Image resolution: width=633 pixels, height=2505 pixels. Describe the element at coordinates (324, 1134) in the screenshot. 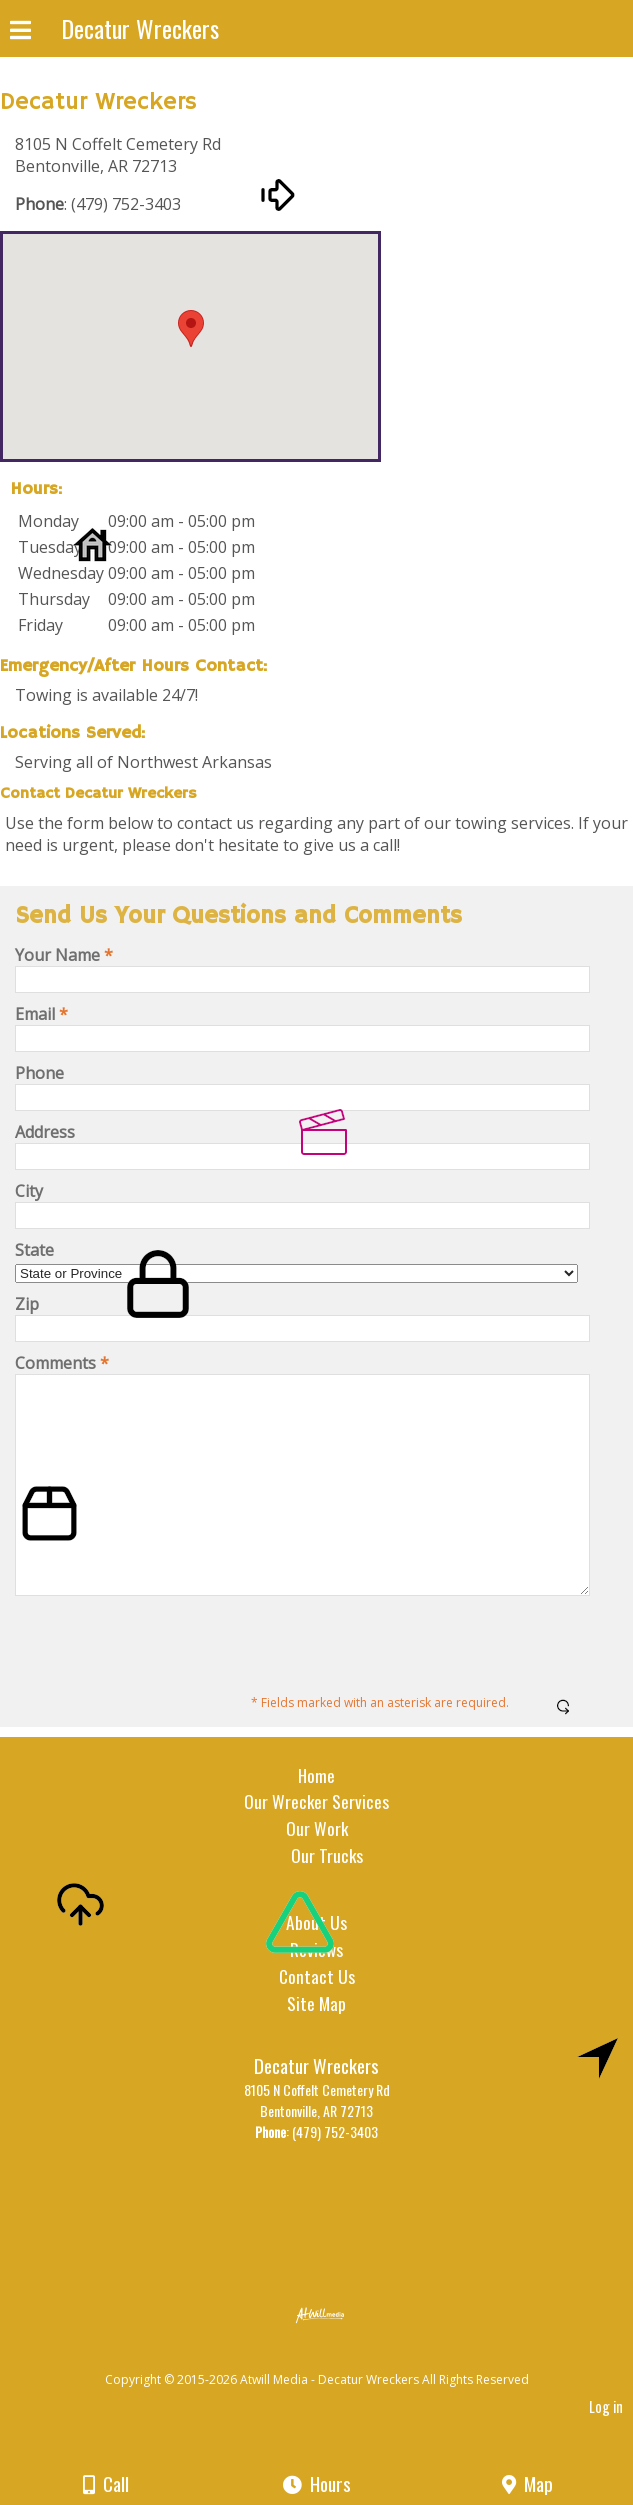

I see `access video or movie content` at that location.